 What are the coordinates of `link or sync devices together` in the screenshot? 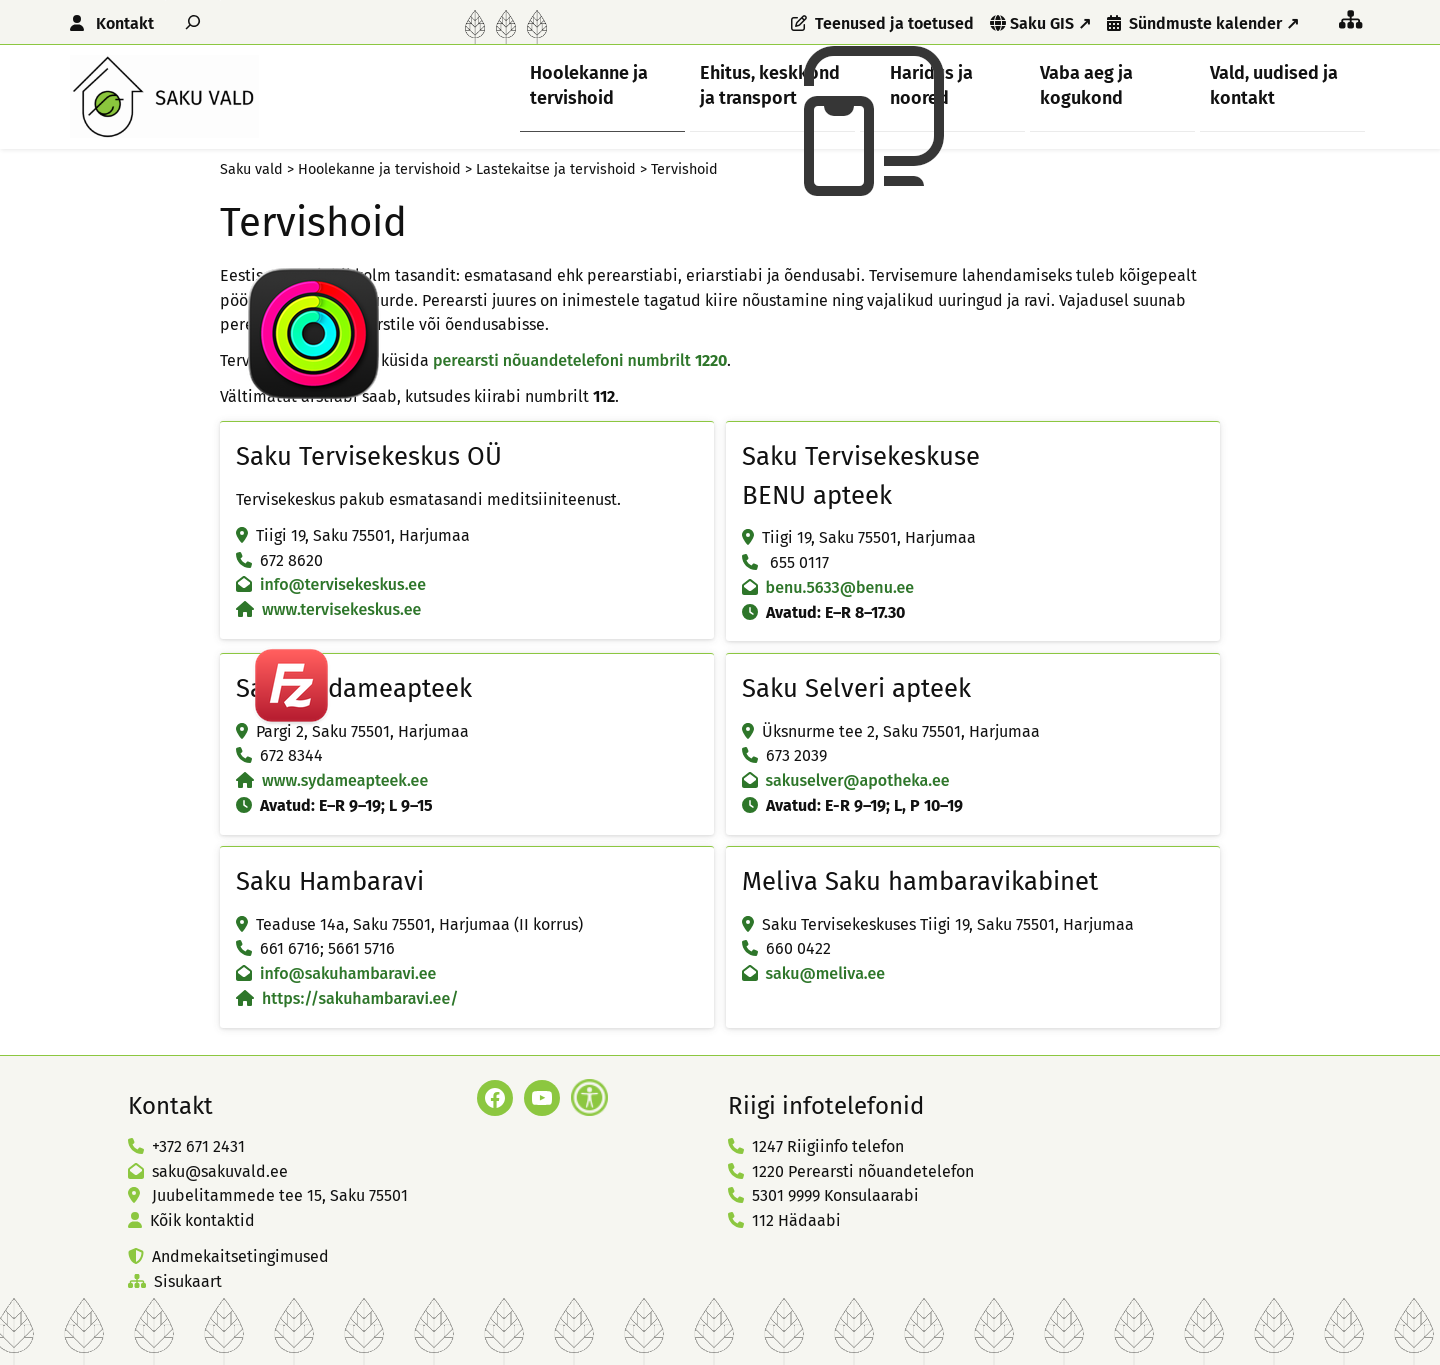 It's located at (874, 116).